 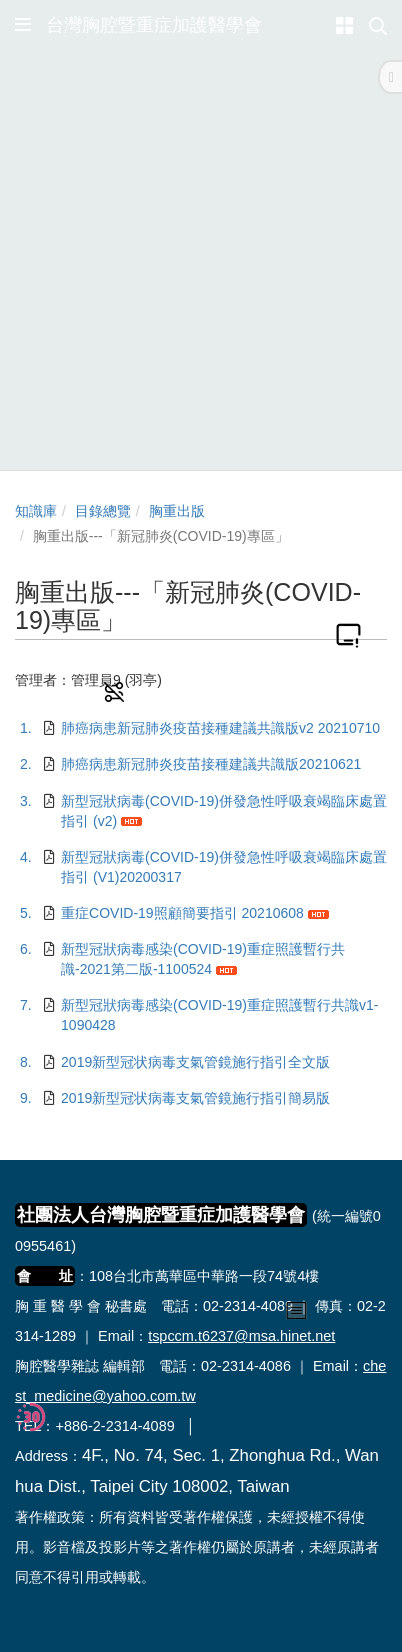 I want to click on indicates a tablet device error or warning, so click(x=348, y=634).